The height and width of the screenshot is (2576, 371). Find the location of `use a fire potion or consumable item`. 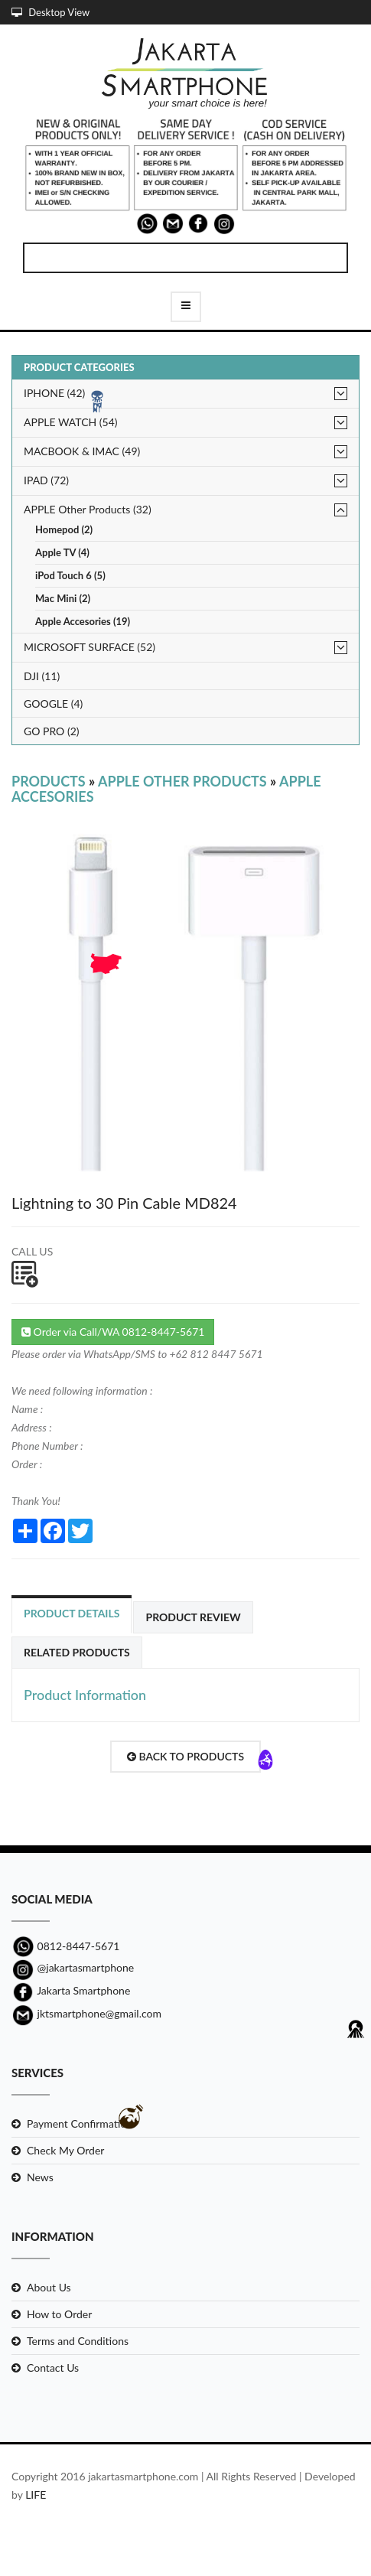

use a fire potion or consumable item is located at coordinates (131, 2116).